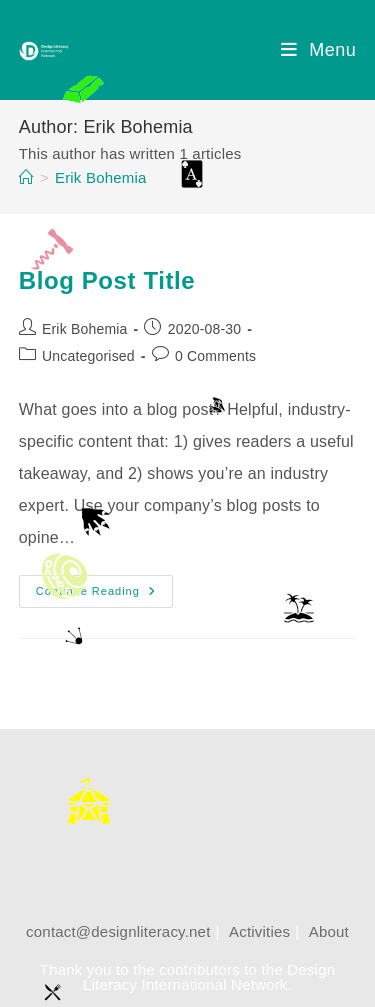 The height and width of the screenshot is (1007, 375). I want to click on access pet or animal-related features, so click(96, 522).